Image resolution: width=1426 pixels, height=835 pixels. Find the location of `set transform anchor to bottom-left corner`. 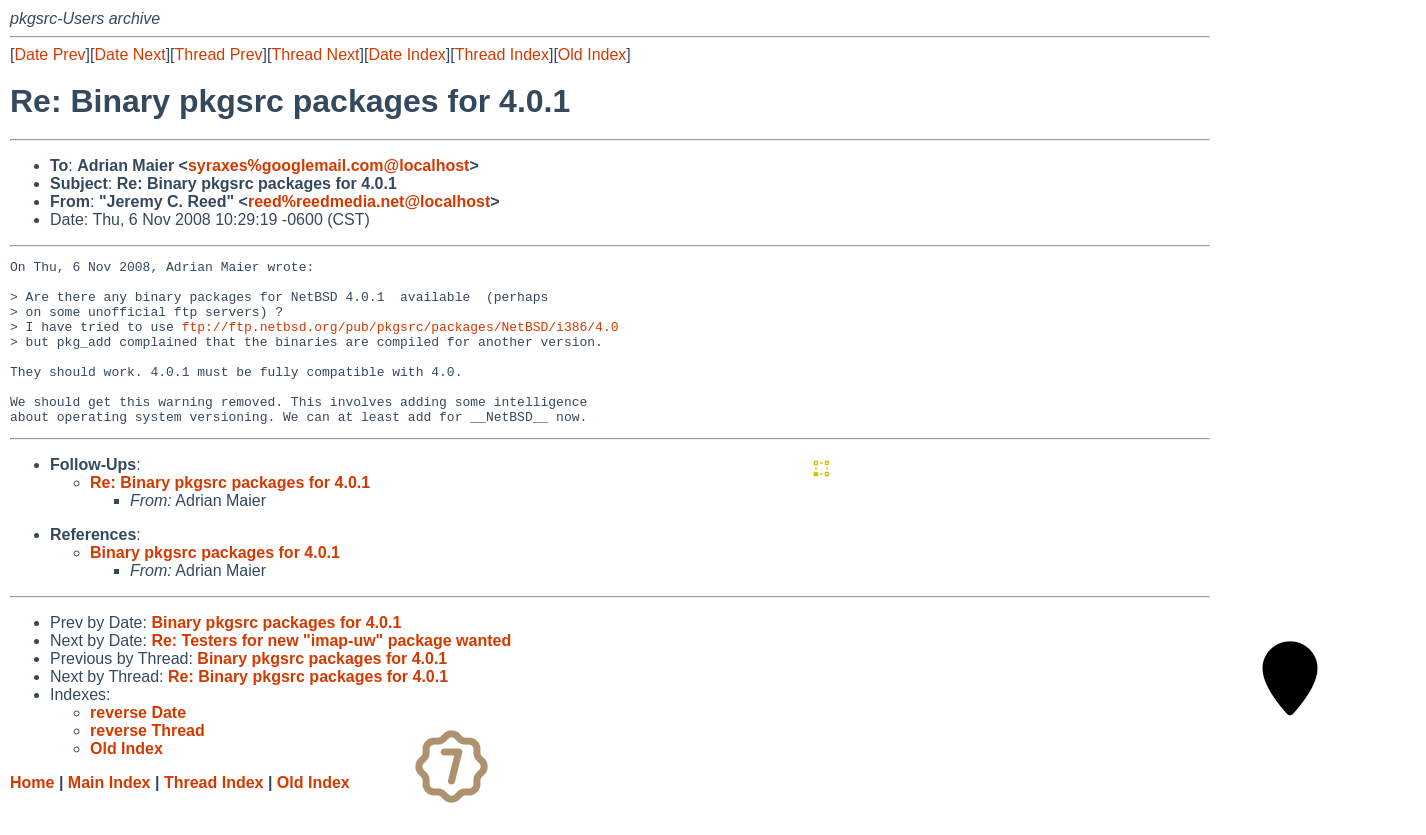

set transform anchor to bottom-left corner is located at coordinates (821, 468).